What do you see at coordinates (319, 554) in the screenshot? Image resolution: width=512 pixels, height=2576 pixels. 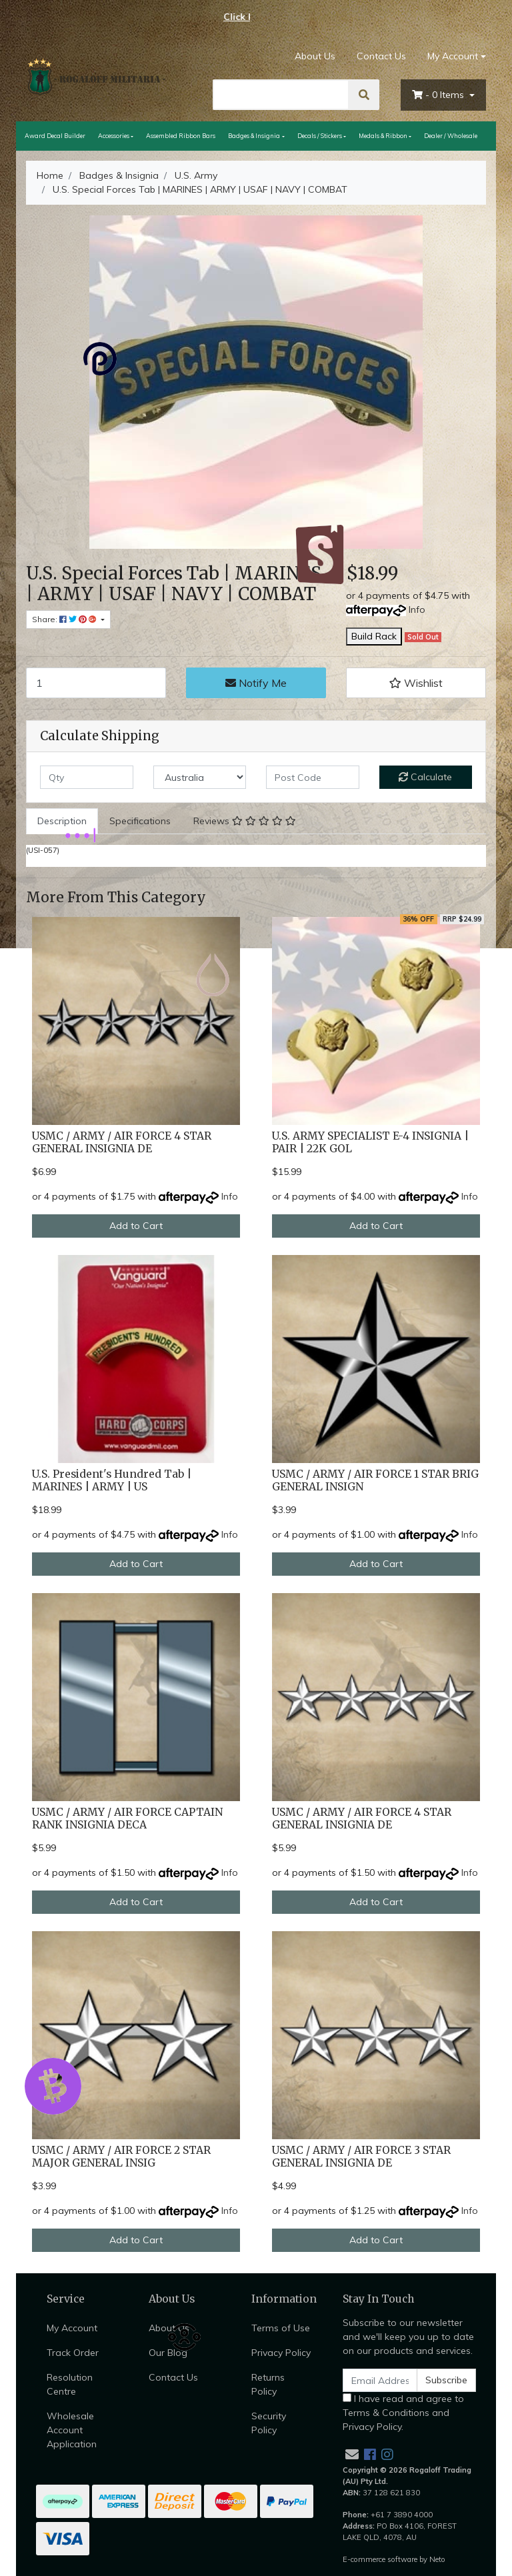 I see `open Storybook component library` at bounding box center [319, 554].